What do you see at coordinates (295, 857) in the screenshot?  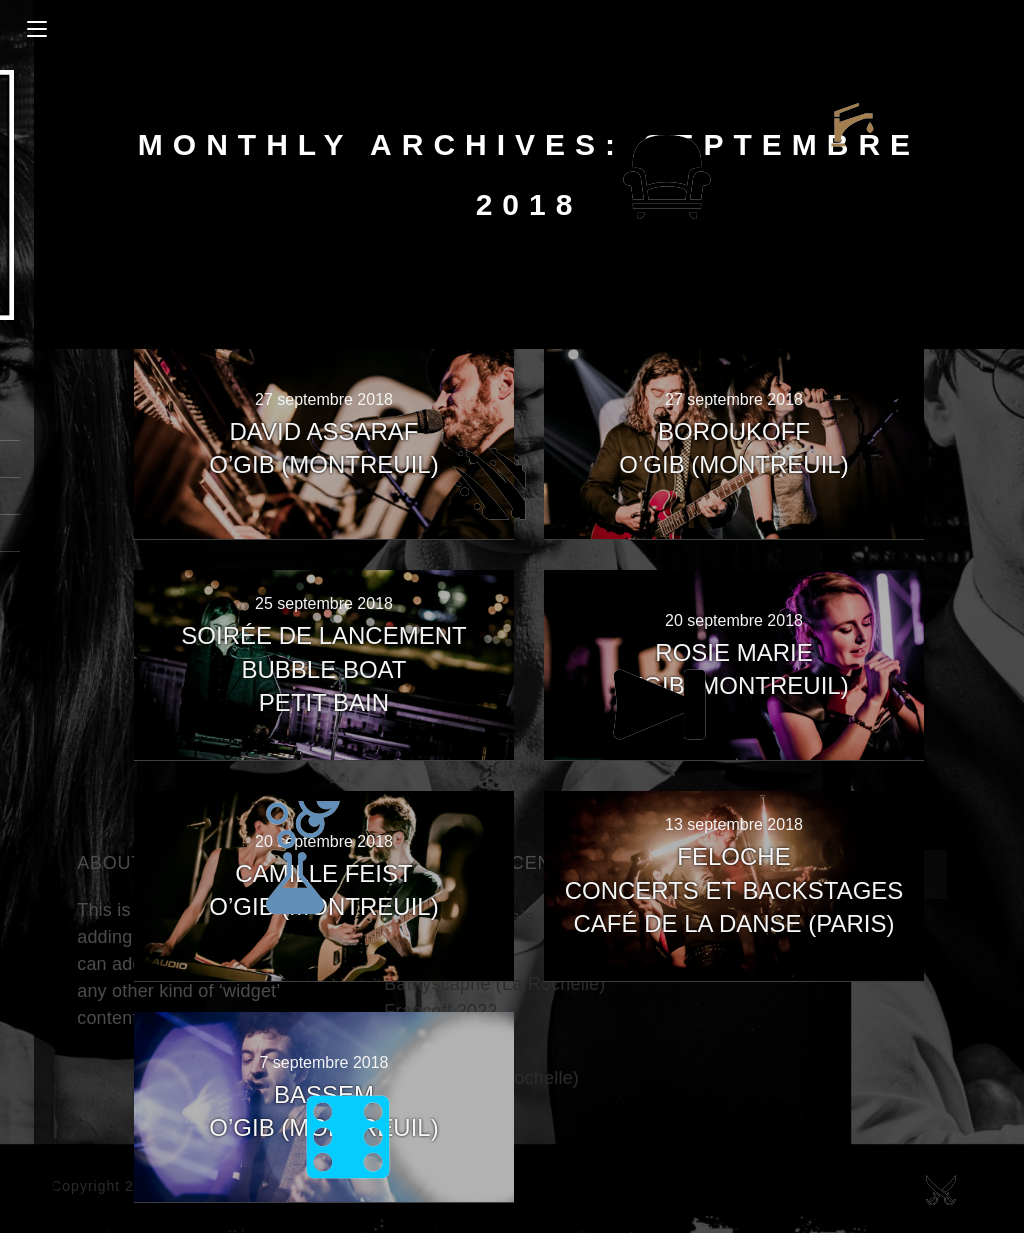 I see `access chemistry or science experiments` at bounding box center [295, 857].